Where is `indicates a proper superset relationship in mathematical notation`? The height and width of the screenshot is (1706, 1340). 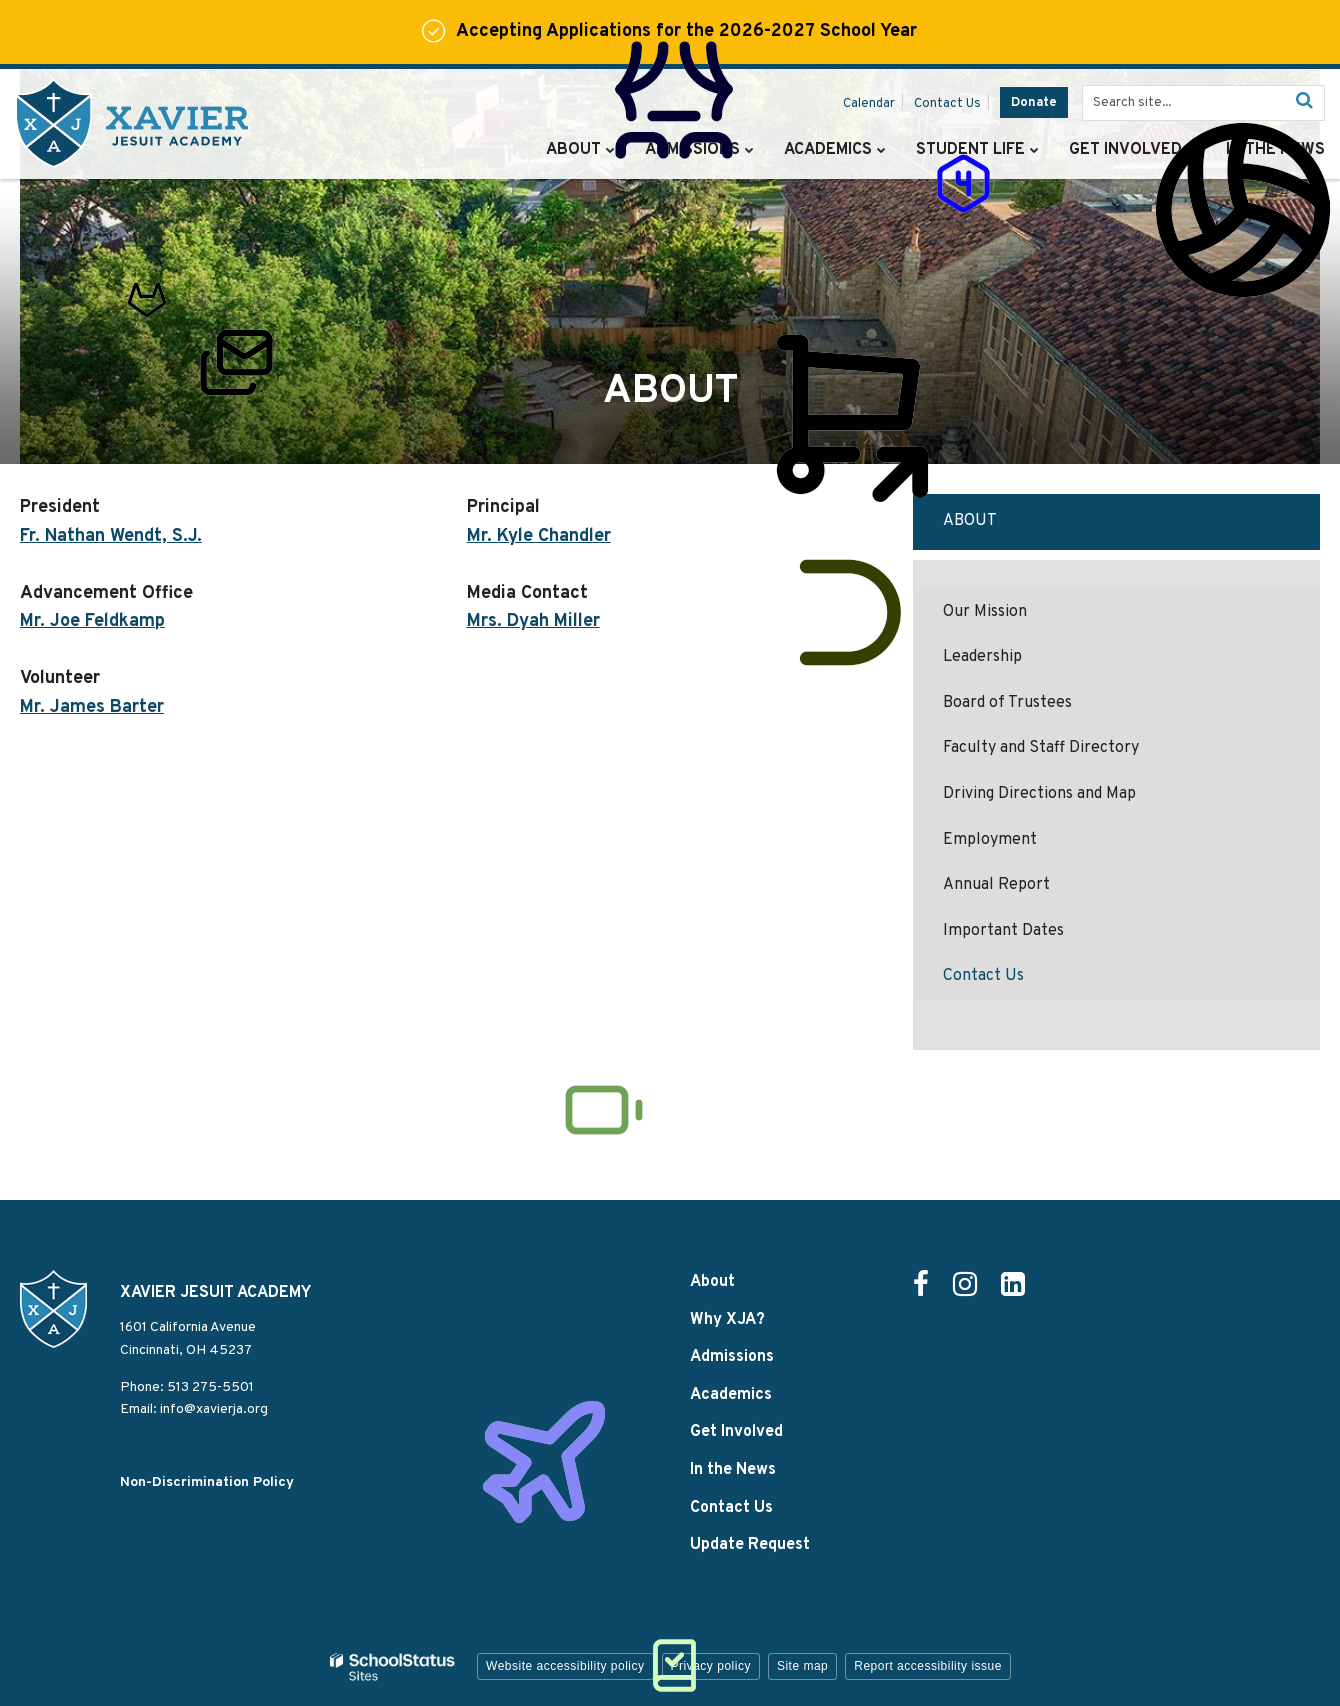
indicates a proper superset relationship in mathematical notation is located at coordinates (843, 612).